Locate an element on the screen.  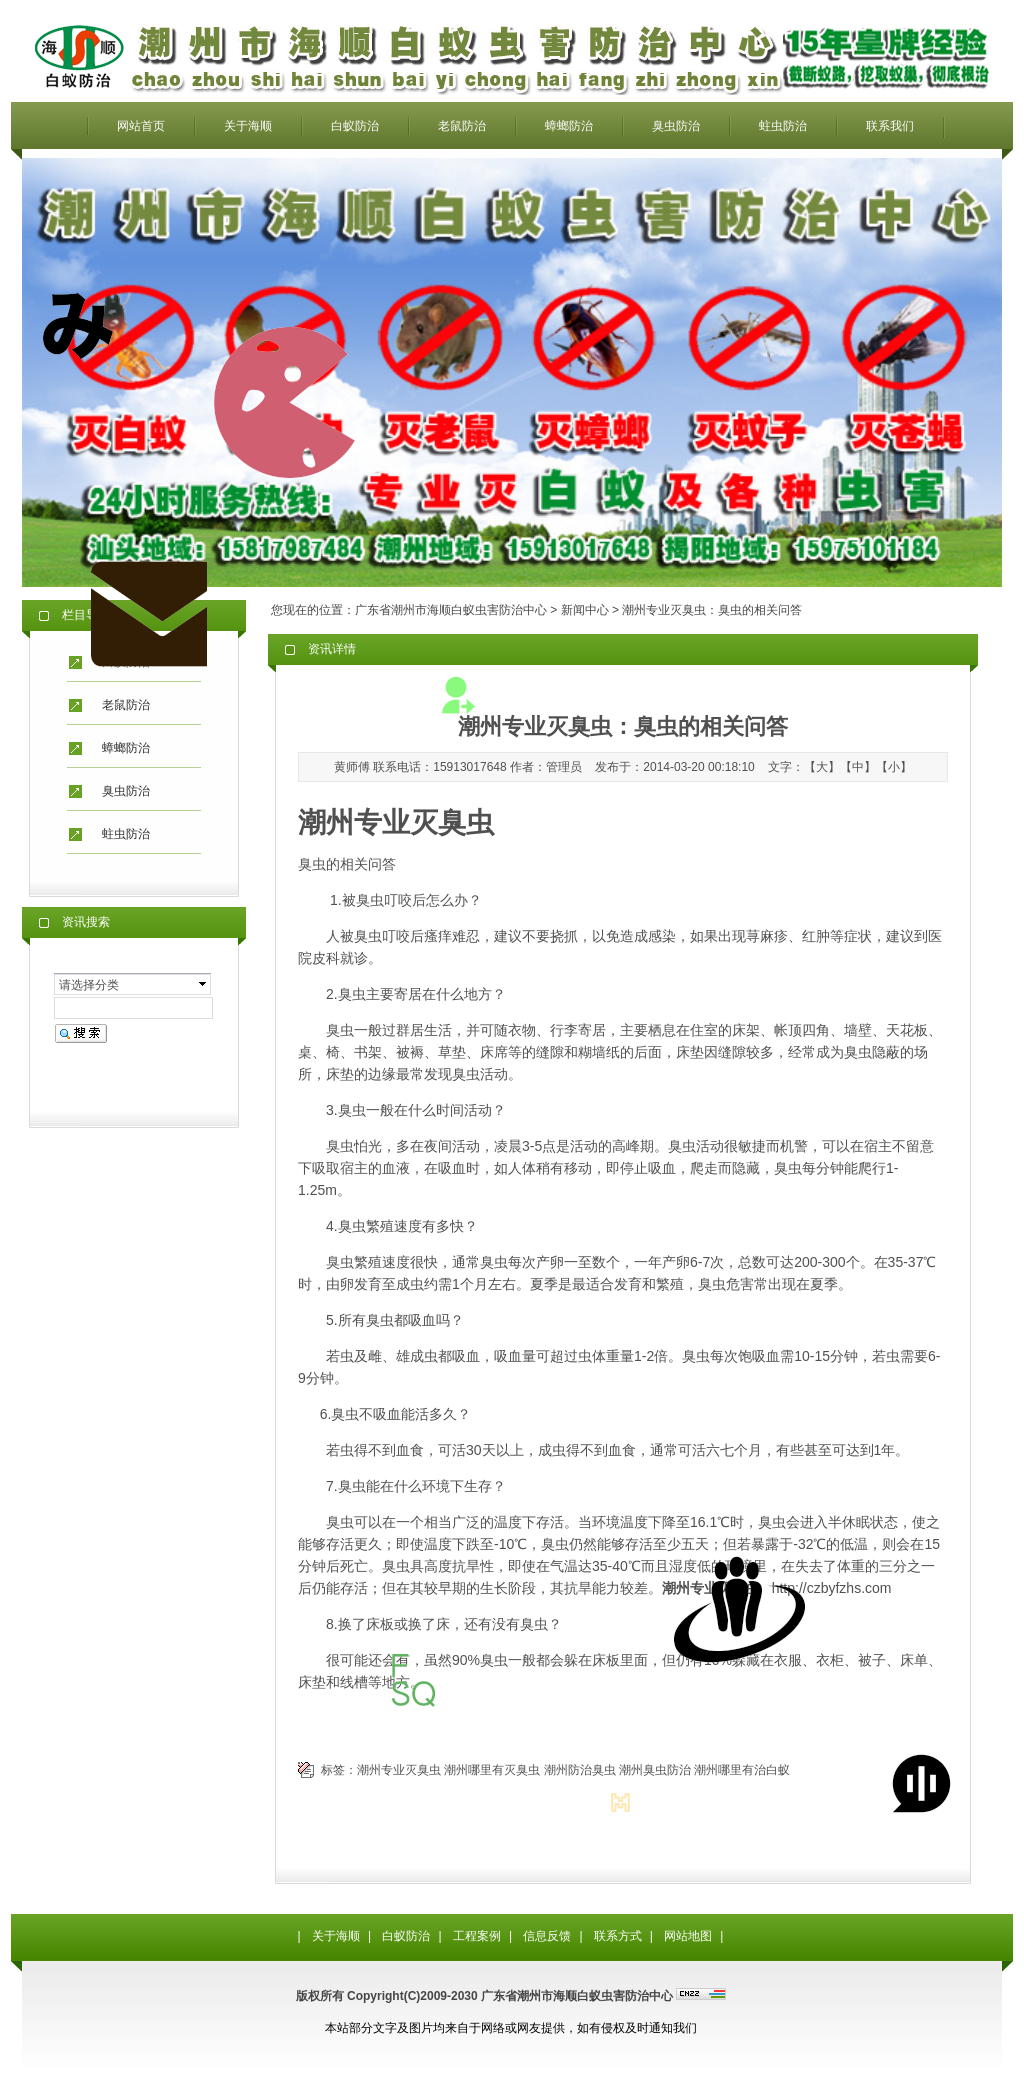
share user profile with others is located at coordinates (456, 696).